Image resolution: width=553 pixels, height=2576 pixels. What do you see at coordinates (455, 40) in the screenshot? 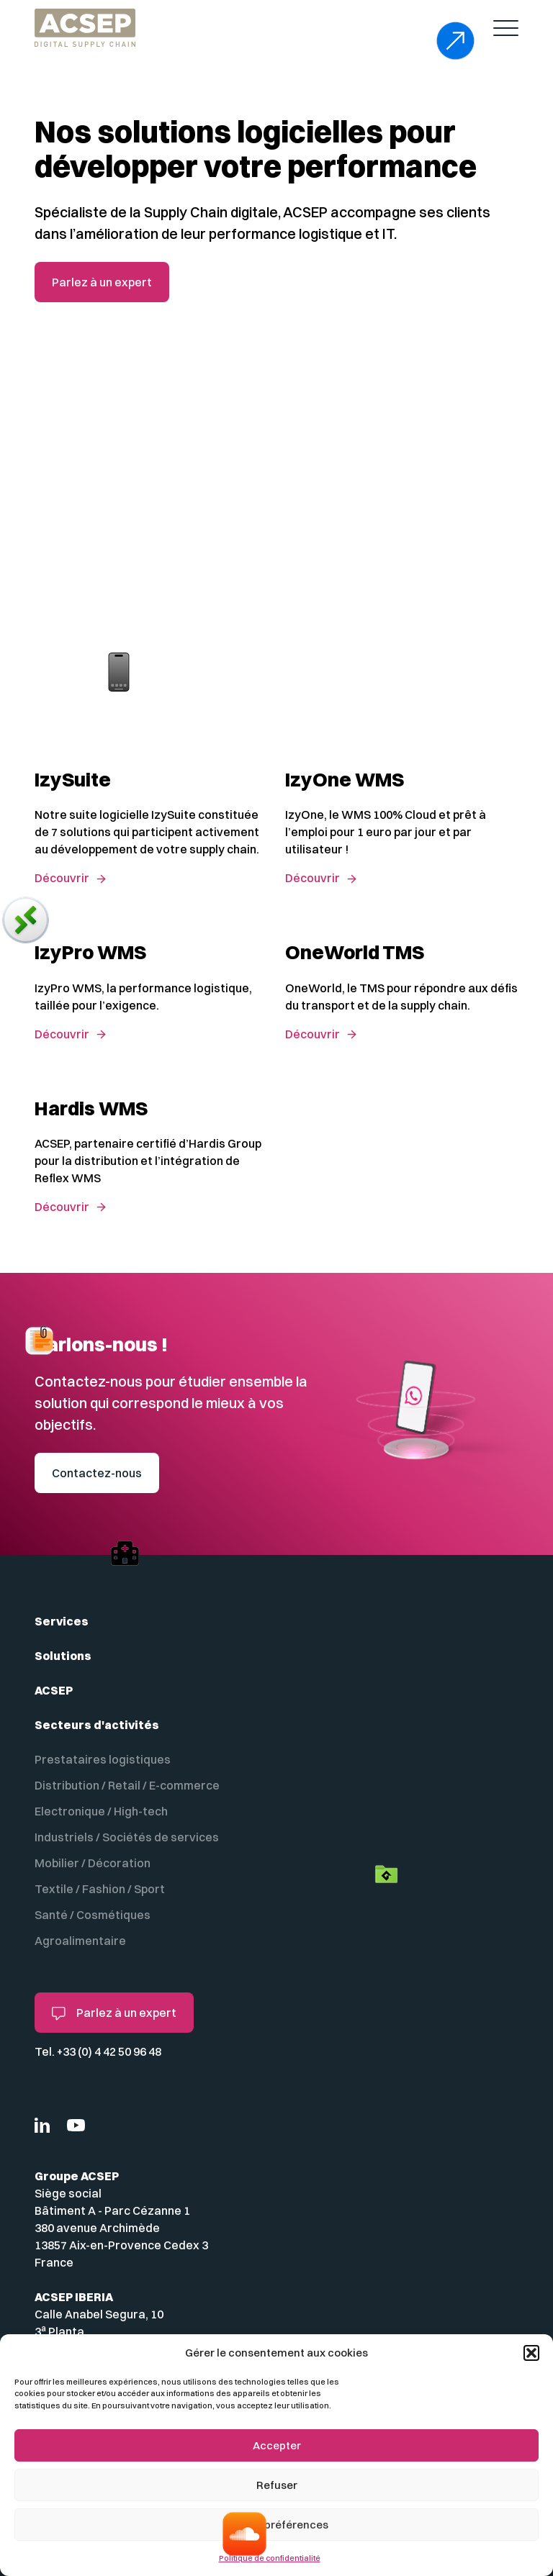
I see `indicates a symbolic link or shortcut to another file` at bounding box center [455, 40].